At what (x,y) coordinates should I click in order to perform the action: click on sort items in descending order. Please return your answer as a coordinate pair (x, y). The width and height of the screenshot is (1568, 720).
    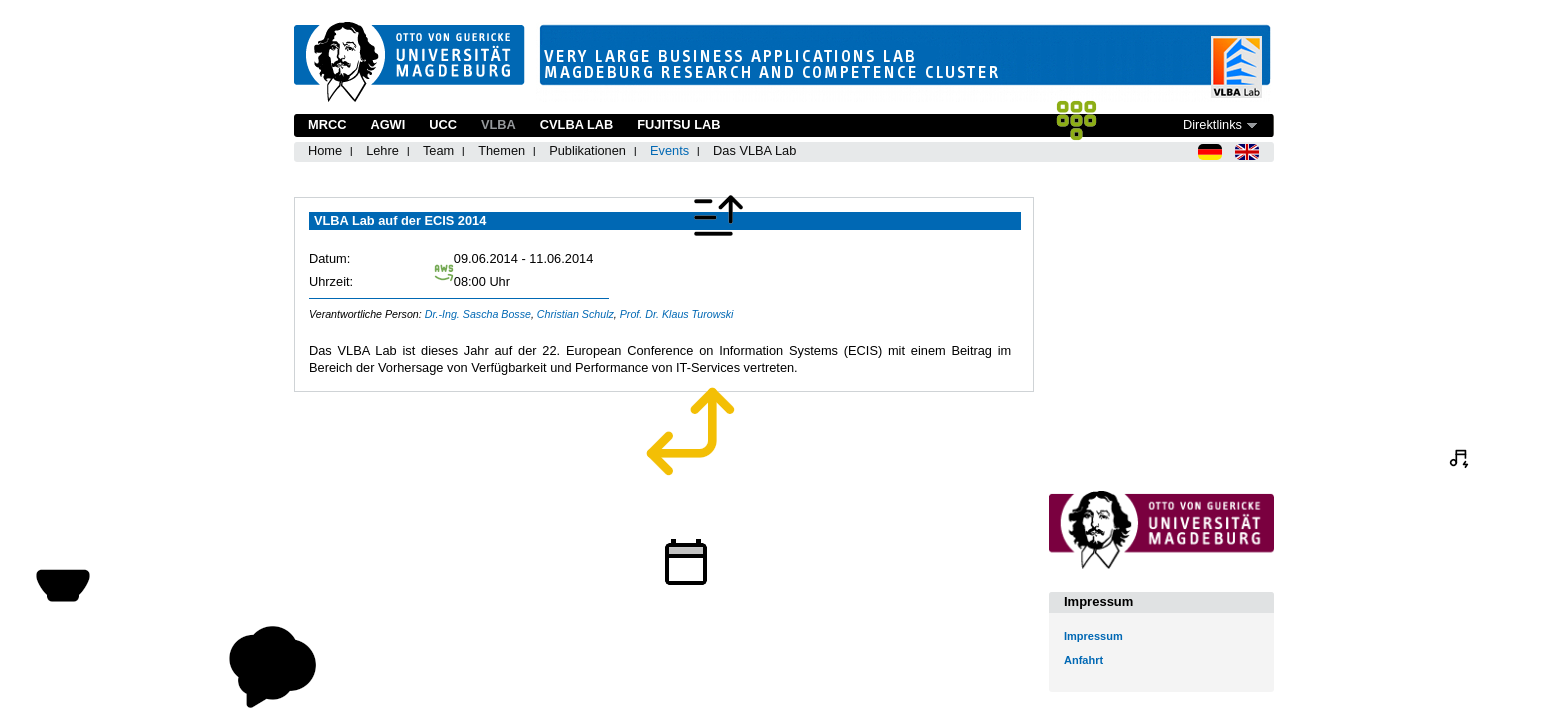
    Looking at the image, I should click on (716, 217).